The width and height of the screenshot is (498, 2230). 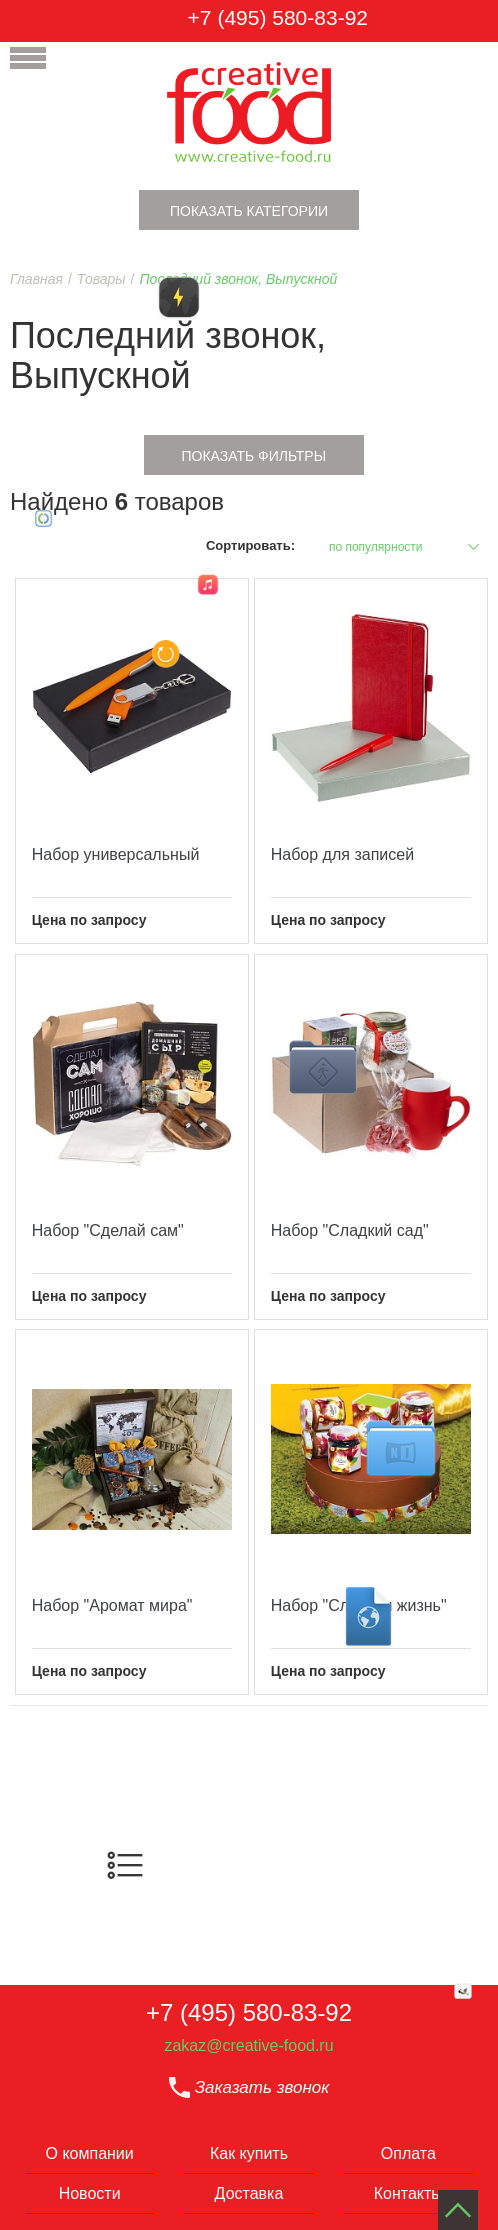 I want to click on open the AusweisApp for German digital ID authentication, so click(x=43, y=518).